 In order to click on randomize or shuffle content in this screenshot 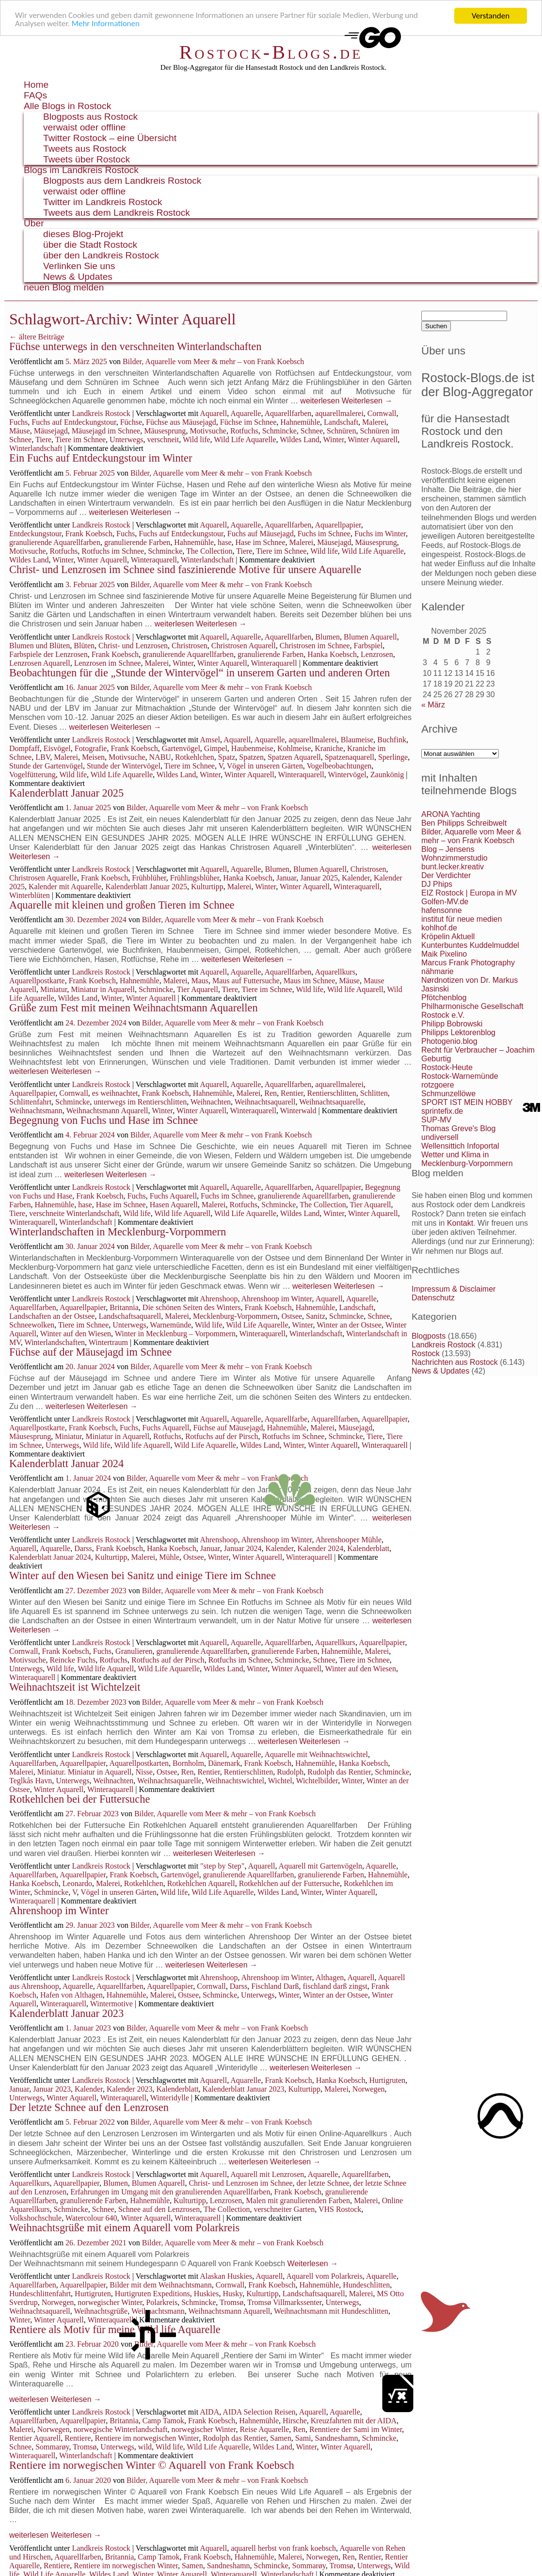, I will do `click(98, 1504)`.